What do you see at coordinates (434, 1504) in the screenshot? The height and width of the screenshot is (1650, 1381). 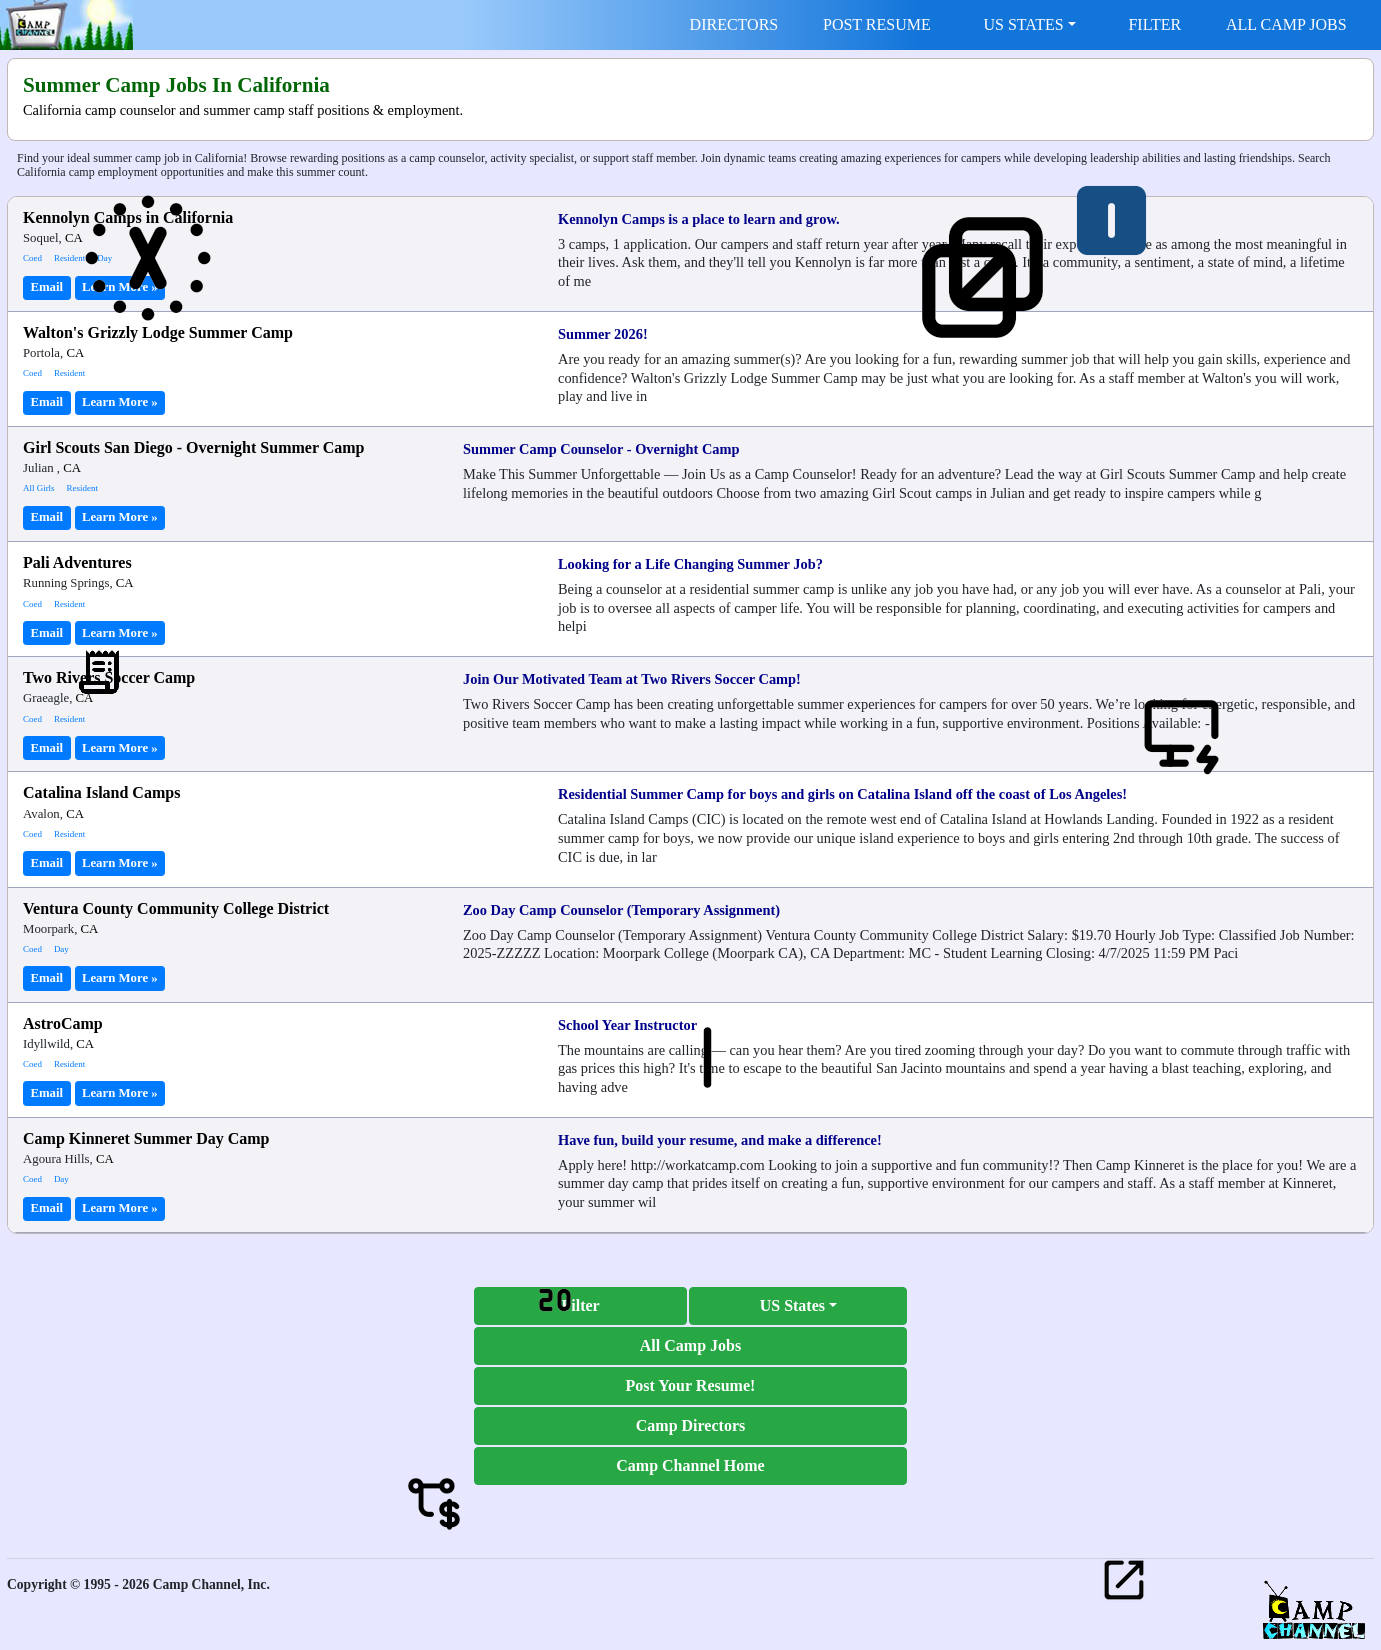 I see `view transaction history` at bounding box center [434, 1504].